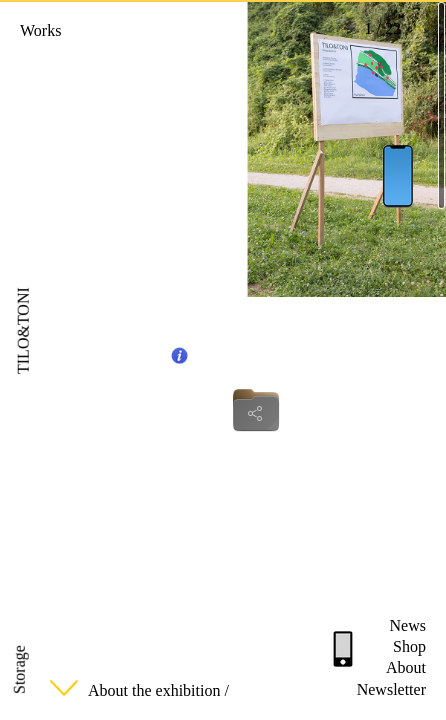  Describe the element at coordinates (398, 177) in the screenshot. I see `iPhone 12 Pro device icon` at that location.